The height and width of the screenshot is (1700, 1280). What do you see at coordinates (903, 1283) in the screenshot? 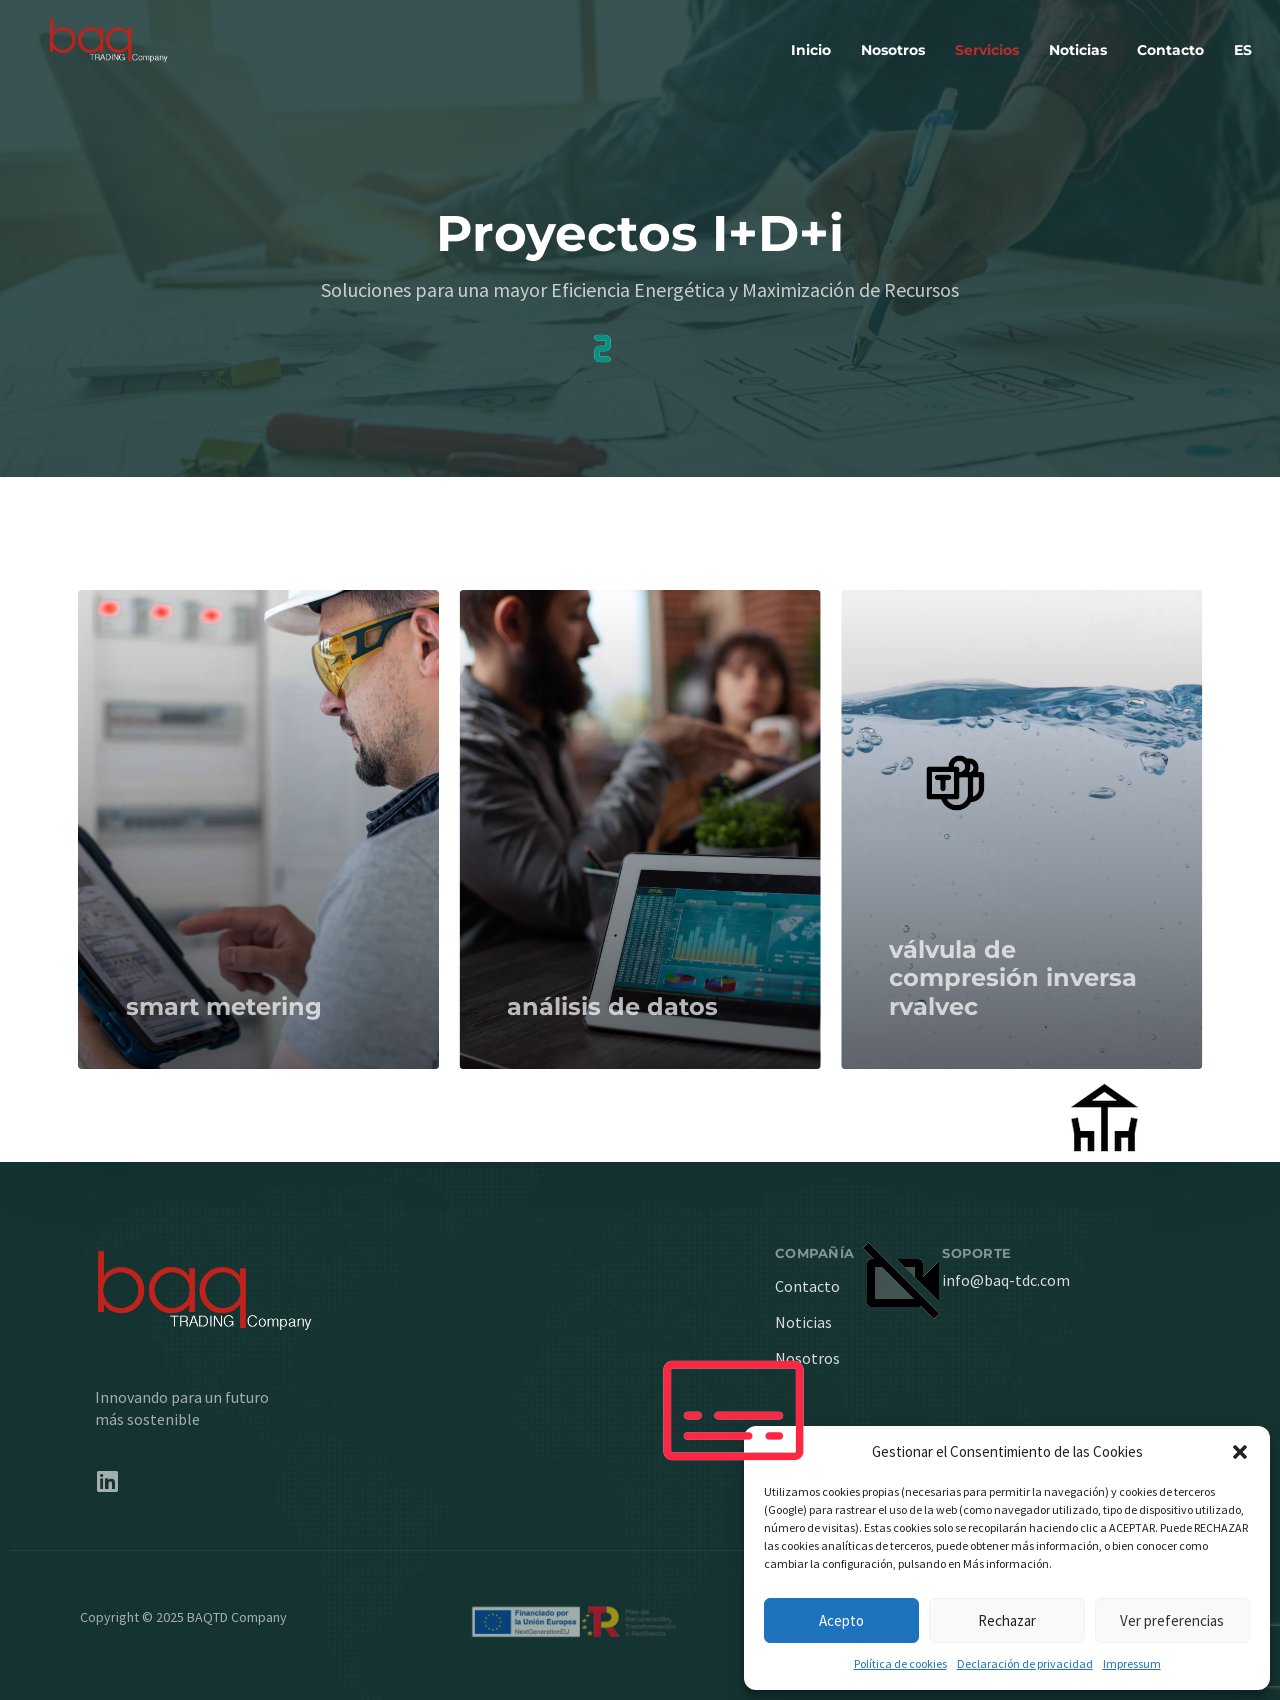
I see `turn off camera or video` at bounding box center [903, 1283].